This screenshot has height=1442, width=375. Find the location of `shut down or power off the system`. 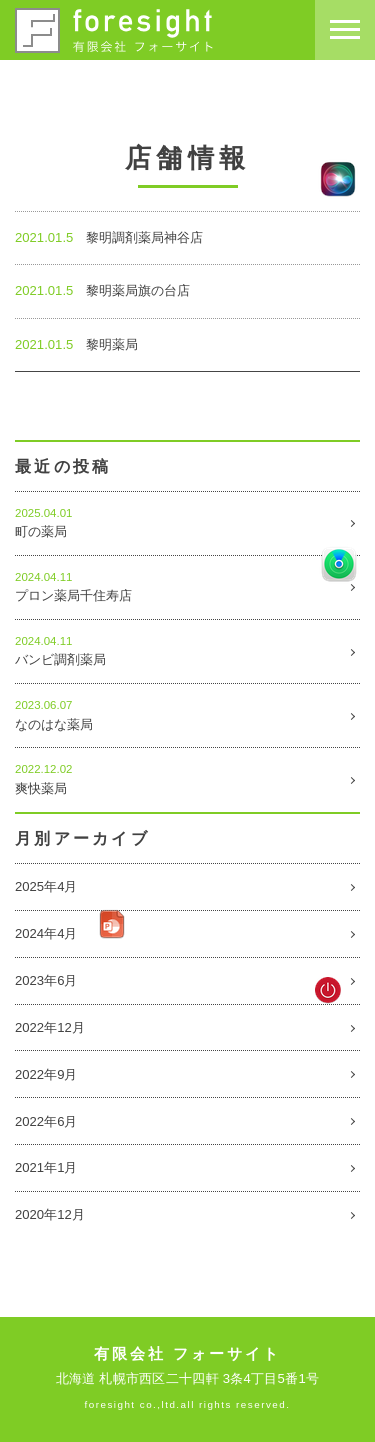

shut down or power off the system is located at coordinates (328, 990).